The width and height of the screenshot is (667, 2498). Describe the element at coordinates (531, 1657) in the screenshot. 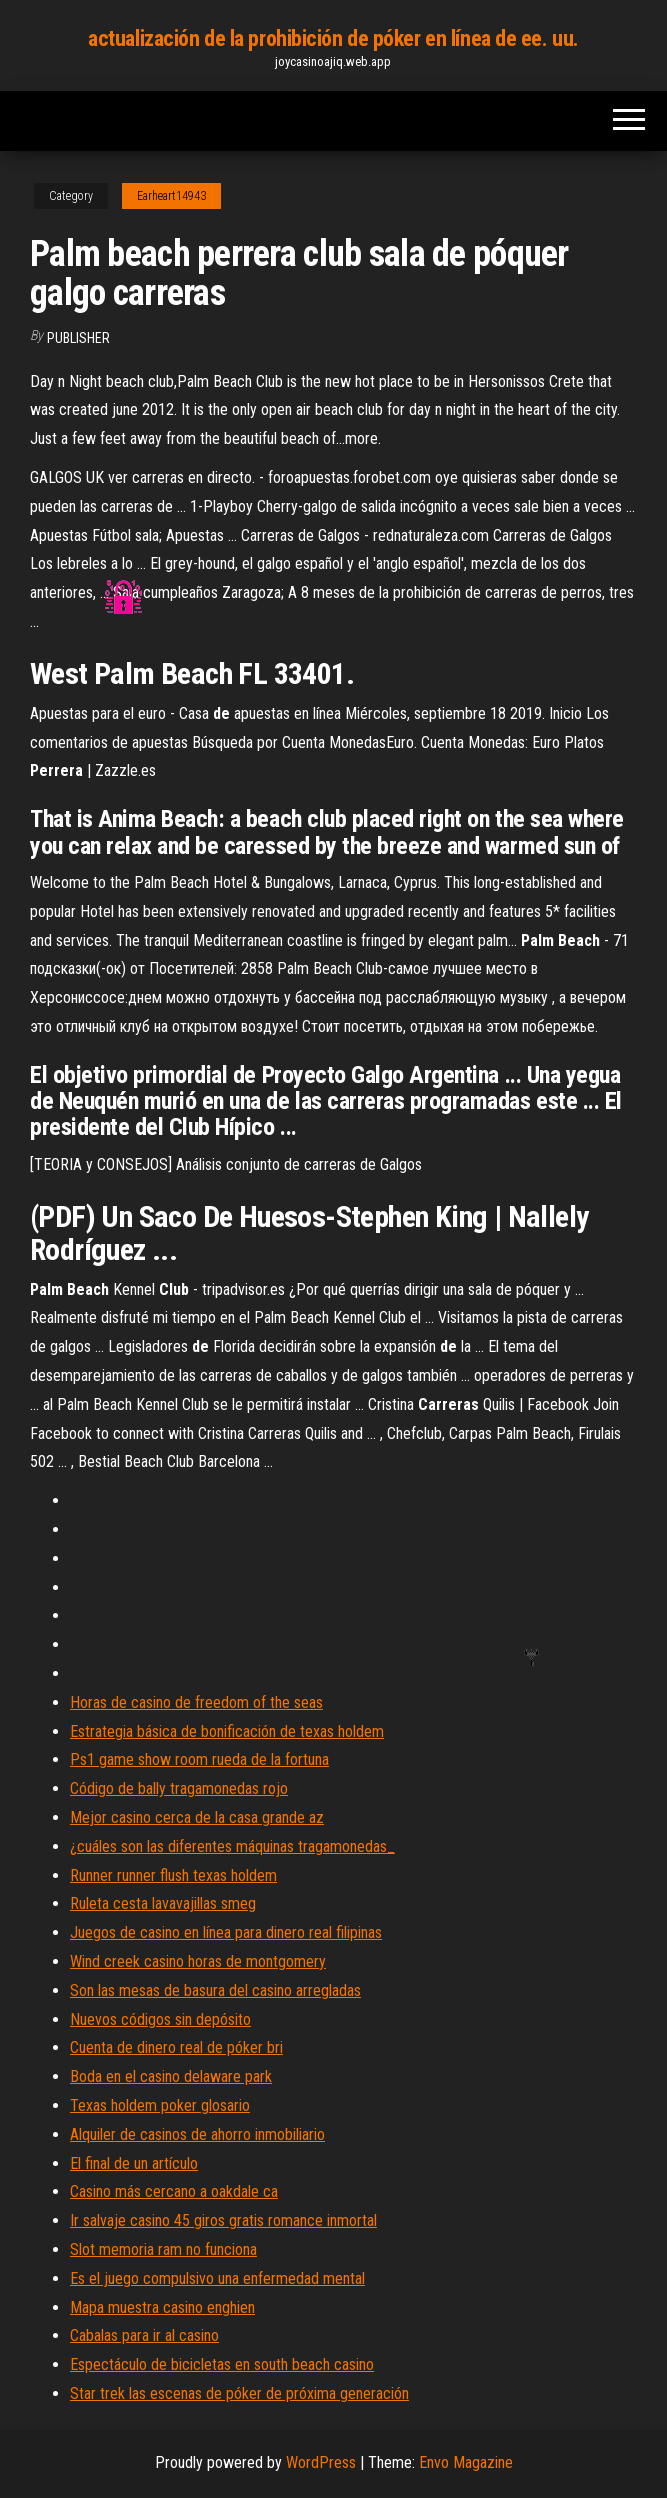

I see `access boss level or final challenge` at that location.